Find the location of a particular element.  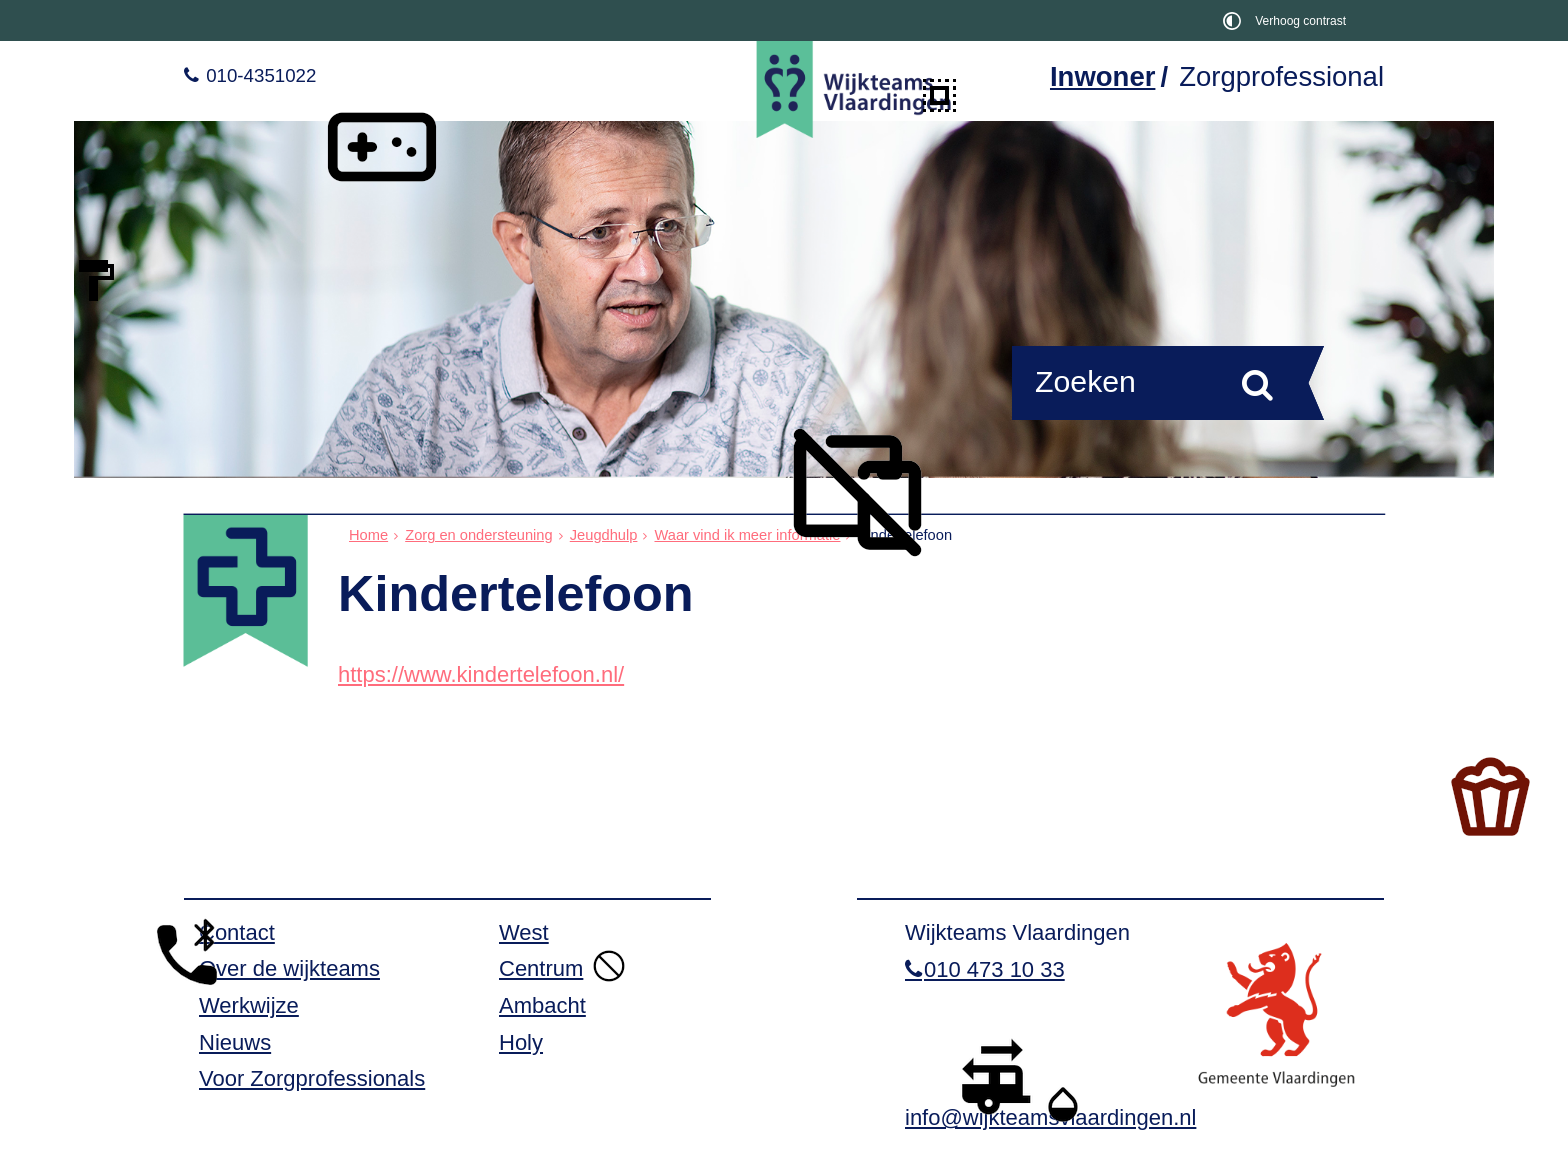

apply formatting style to selected content is located at coordinates (95, 280).